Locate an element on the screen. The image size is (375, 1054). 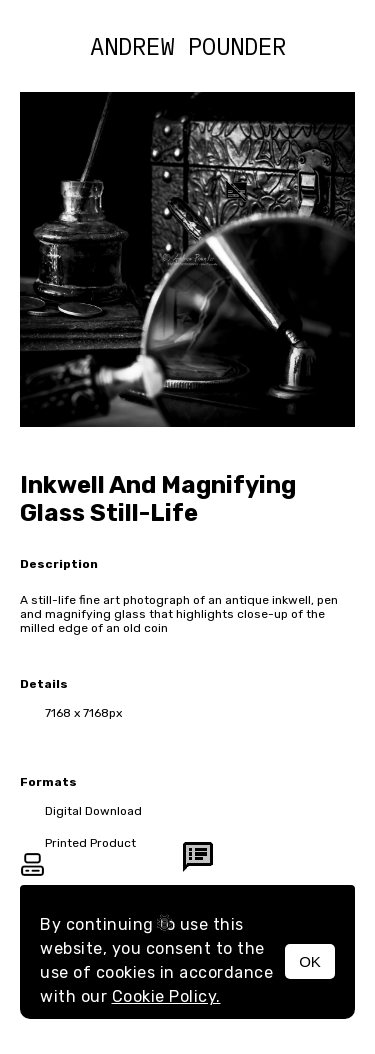
report a bug or issue is located at coordinates (164, 922).